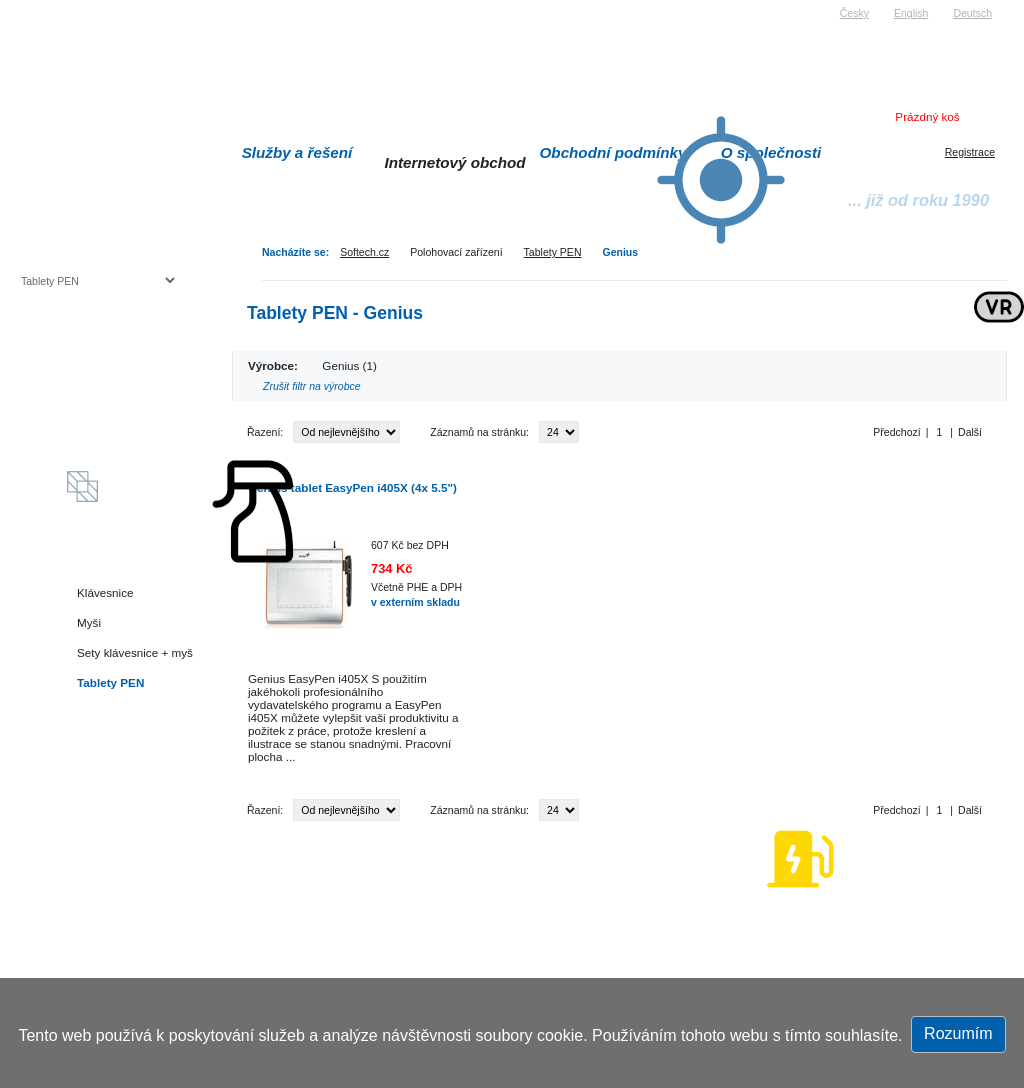  I want to click on access virtual reality mode or settings, so click(999, 307).